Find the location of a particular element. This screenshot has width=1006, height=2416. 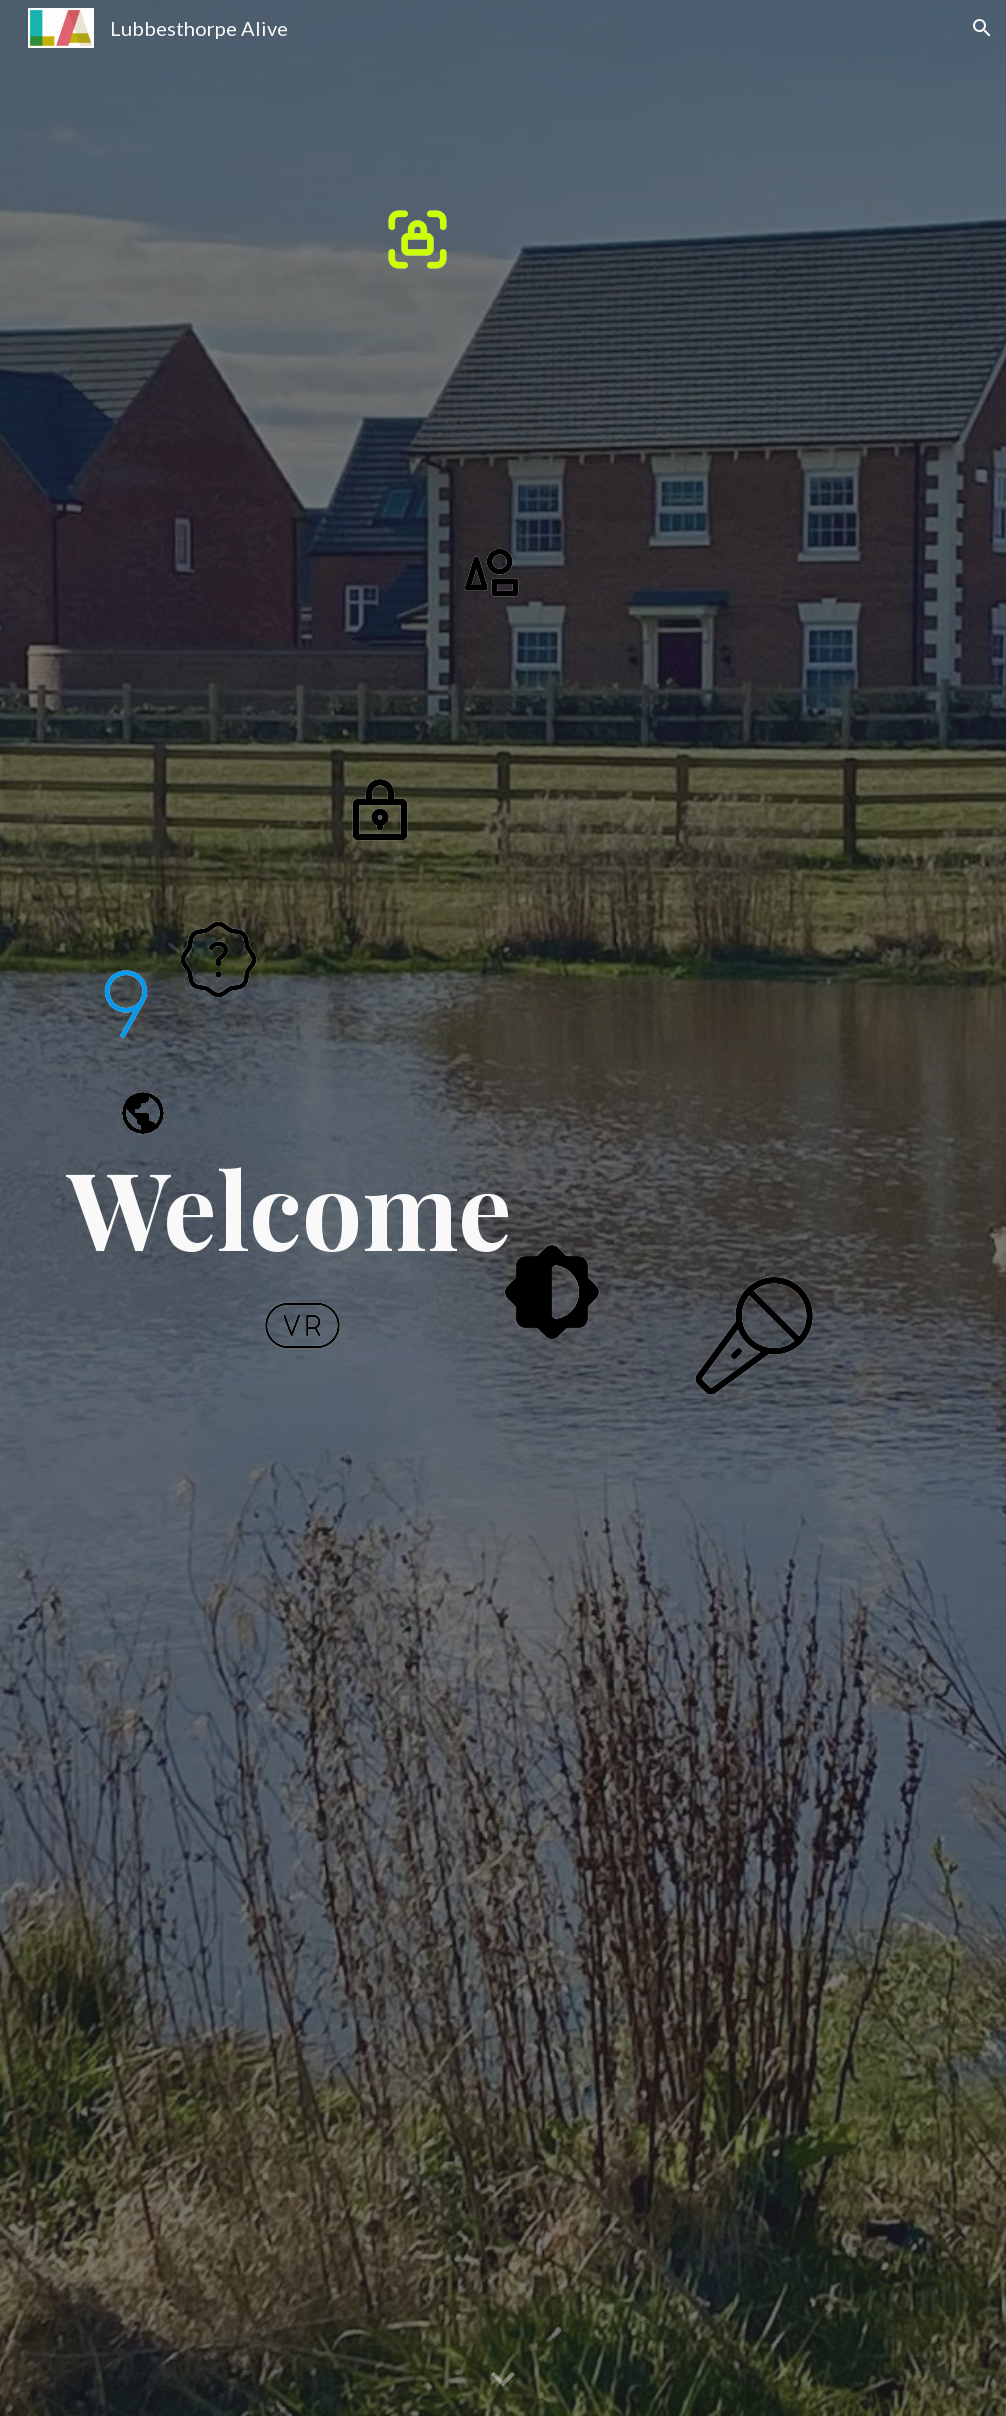

access virtual reality mode or settings is located at coordinates (302, 1325).